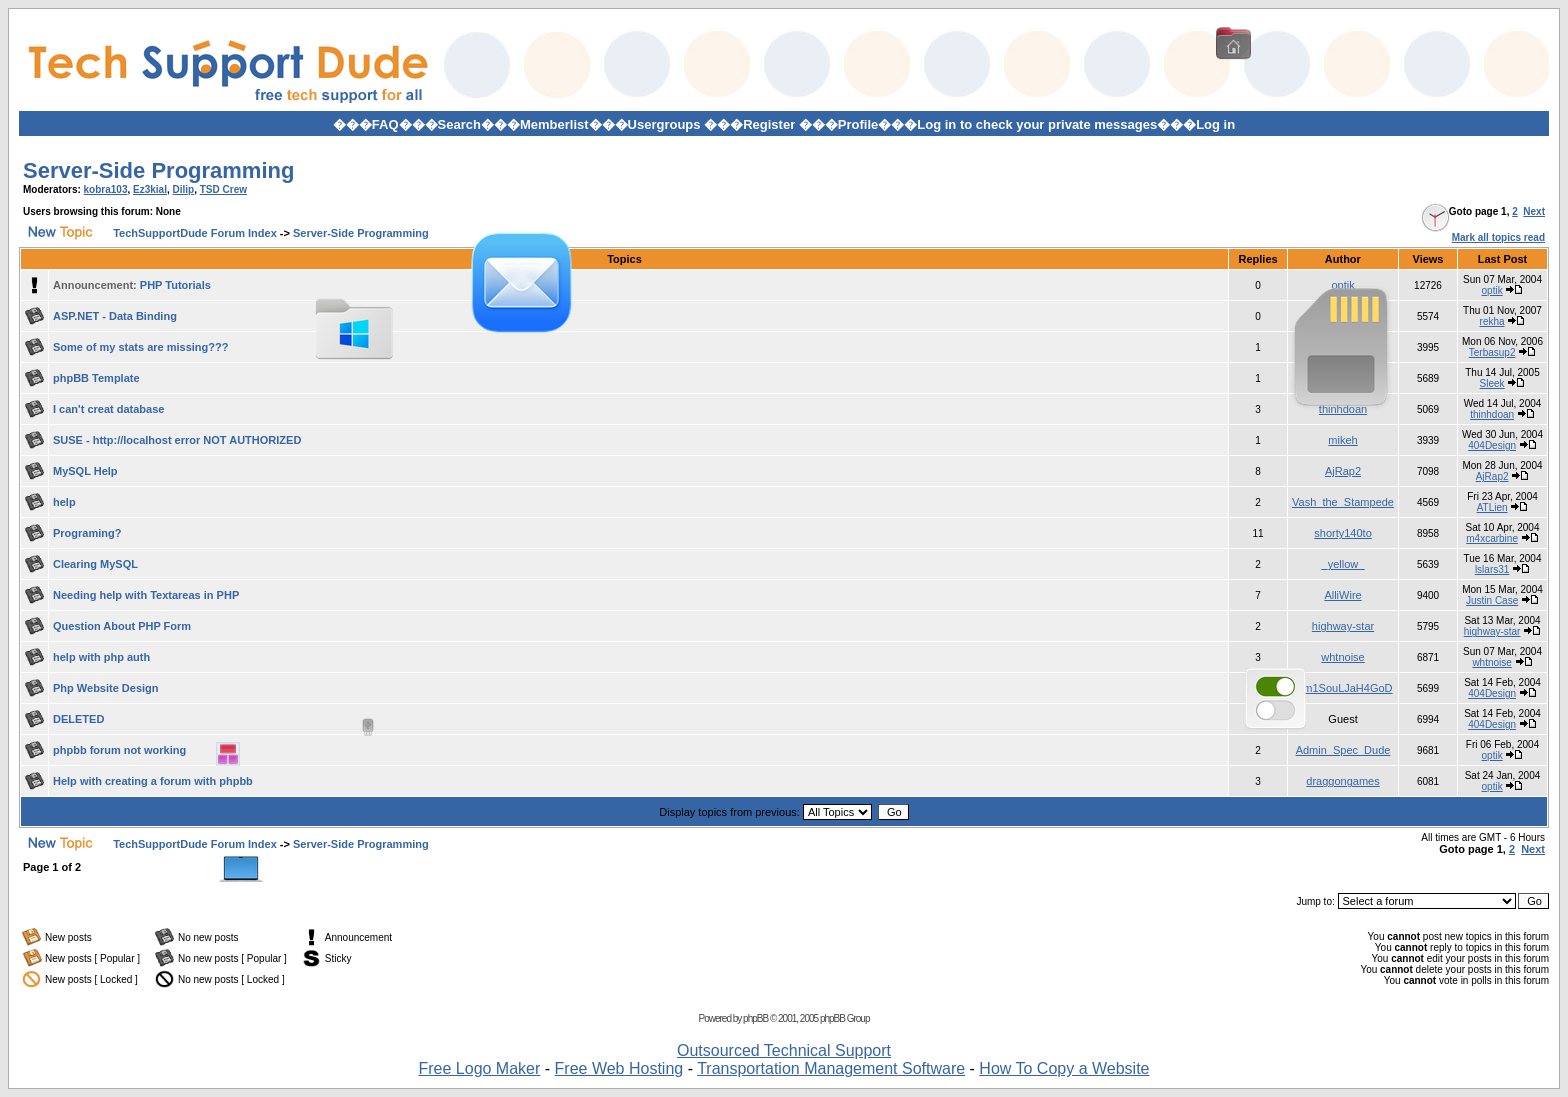 The width and height of the screenshot is (1568, 1097). What do you see at coordinates (521, 282) in the screenshot?
I see `open the Mail app` at bounding box center [521, 282].